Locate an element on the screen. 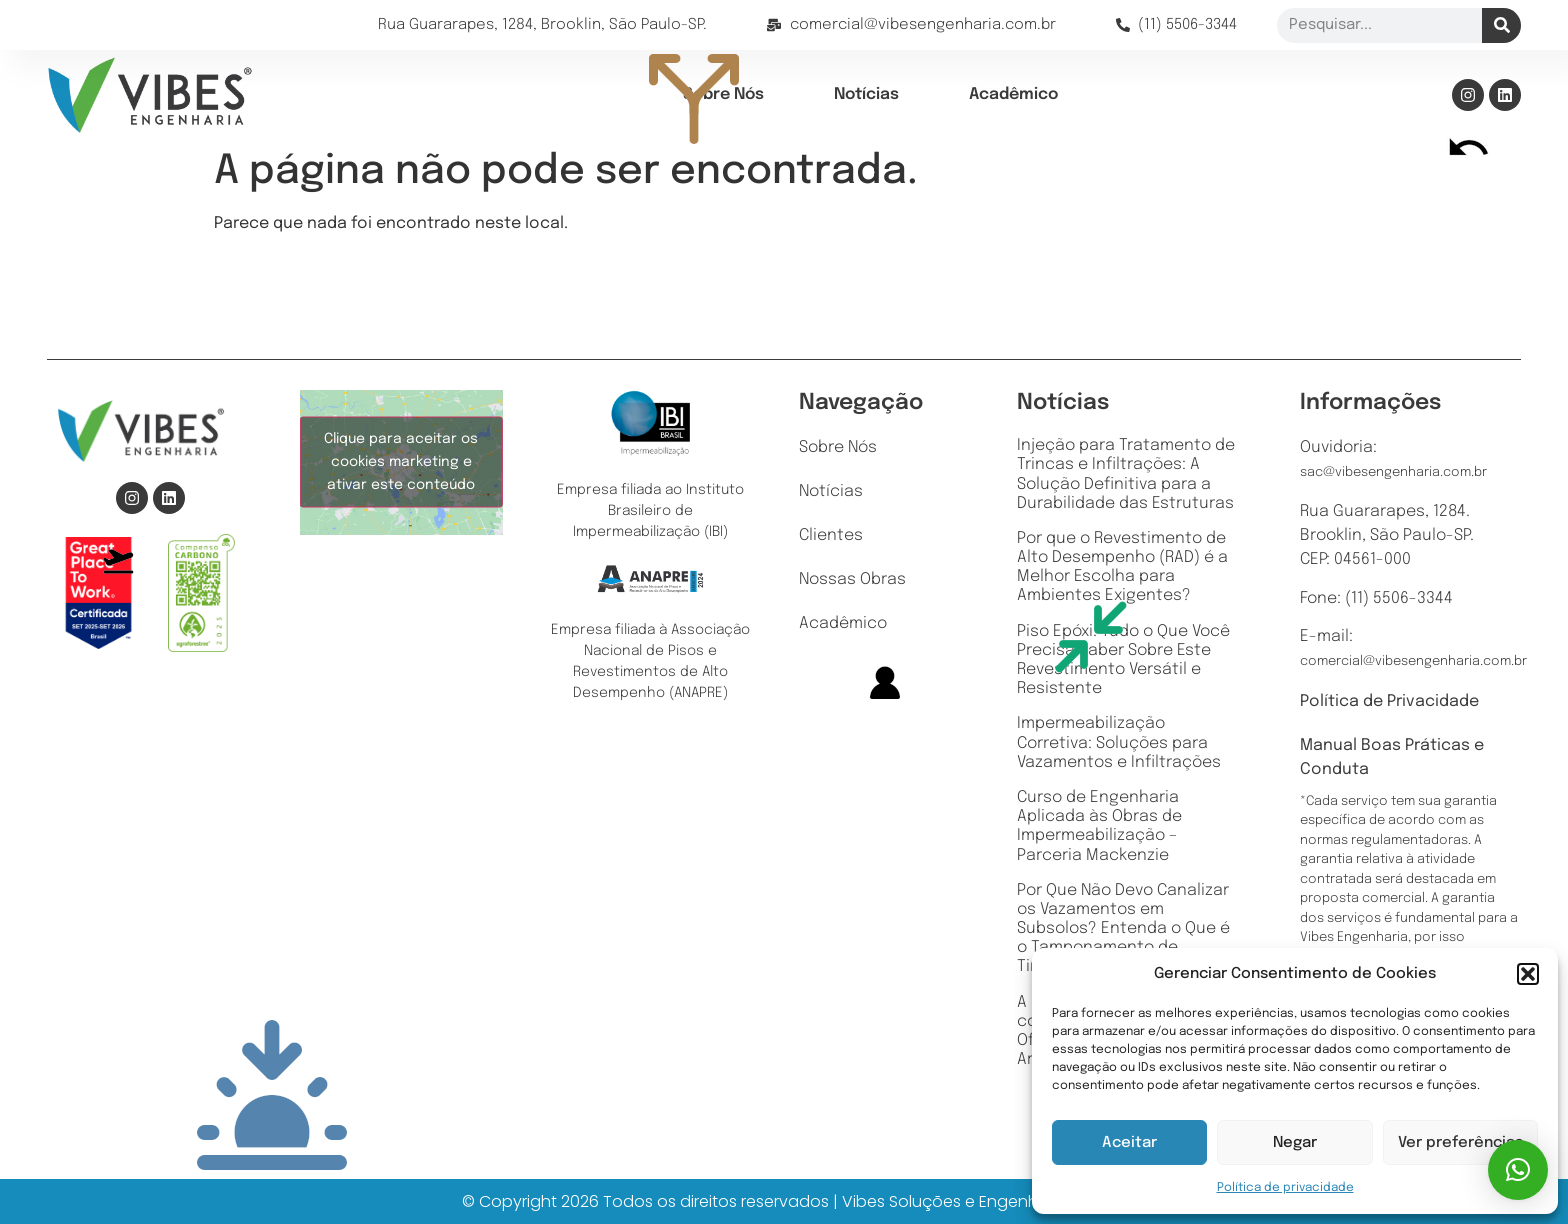  indicates sunset or evening time is located at coordinates (272, 1095).